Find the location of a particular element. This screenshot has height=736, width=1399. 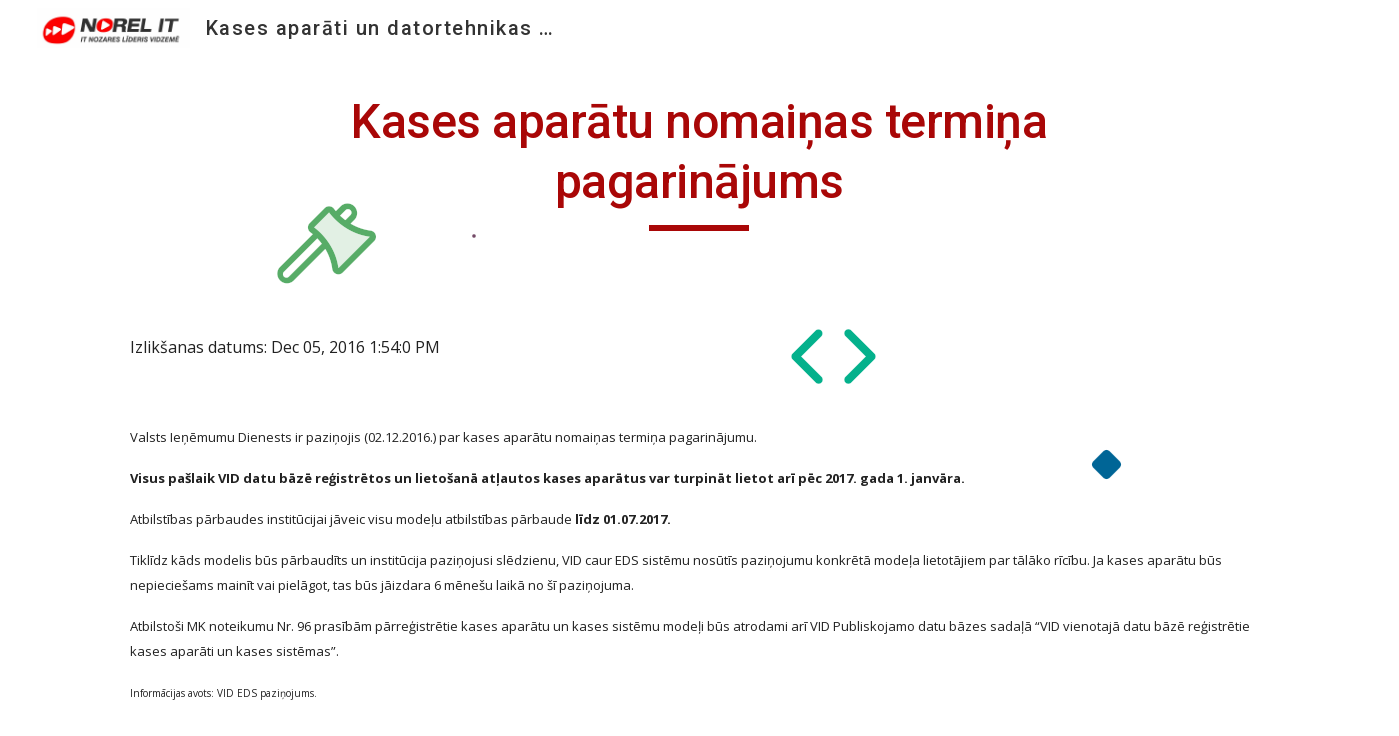

indicates an unread notification or new item is located at coordinates (474, 236).